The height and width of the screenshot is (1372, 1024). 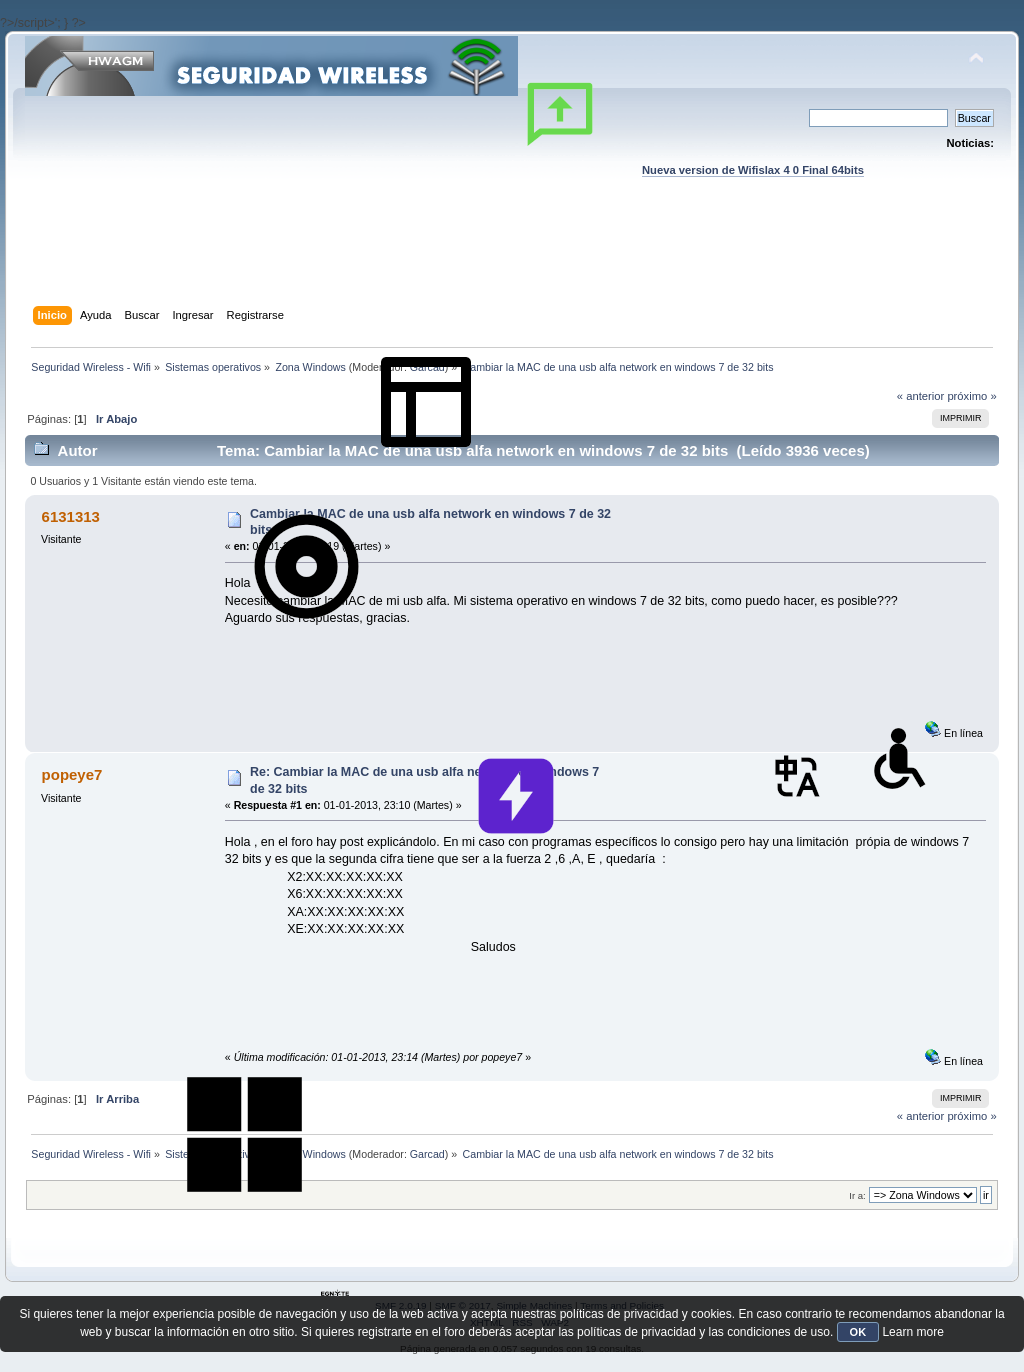 I want to click on open egnyte cloud storage app, so click(x=335, y=1293).